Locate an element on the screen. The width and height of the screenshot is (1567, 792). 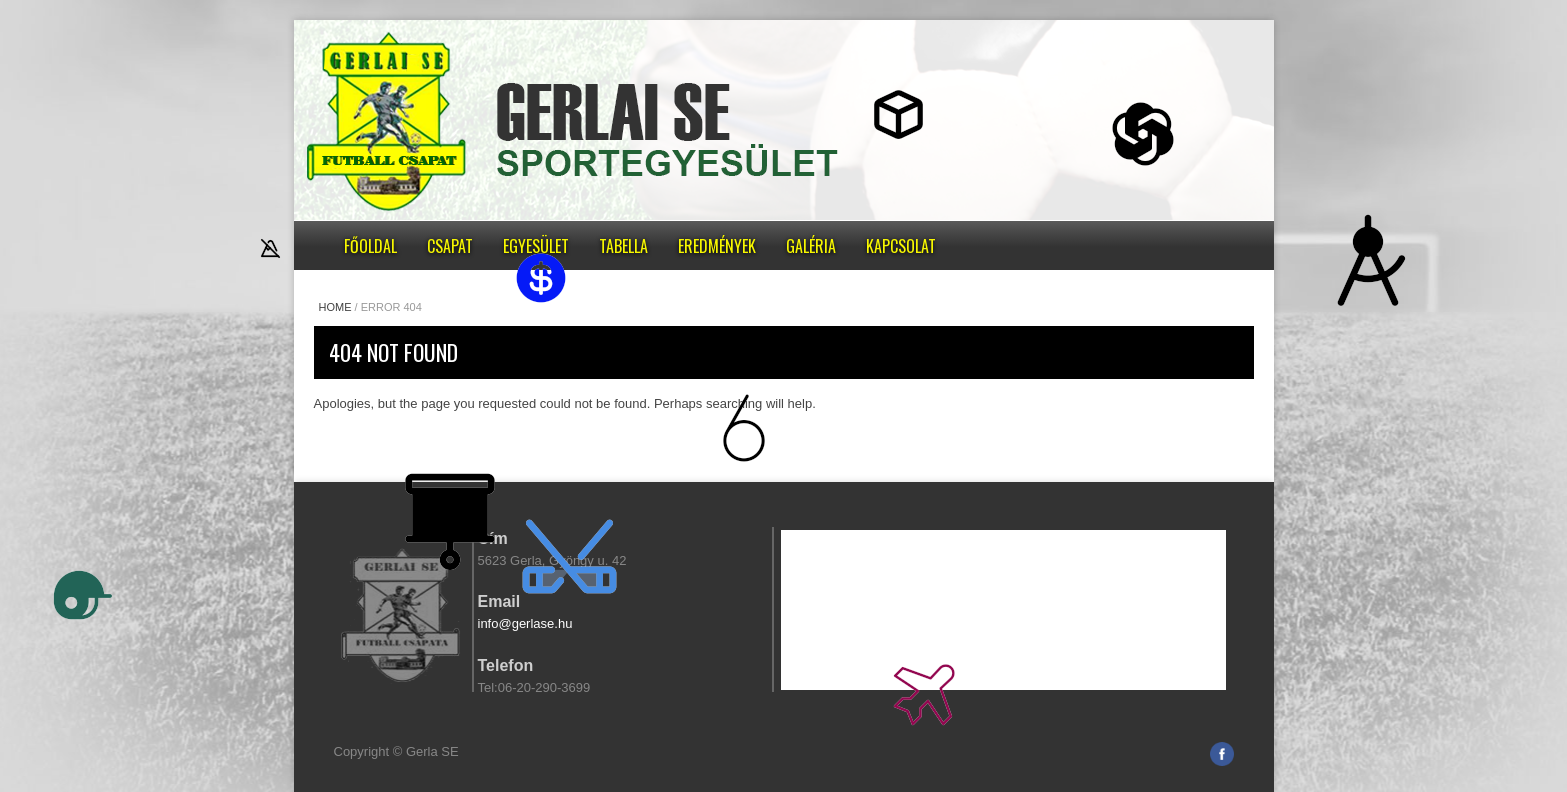
view hockey scores and updates is located at coordinates (569, 556).